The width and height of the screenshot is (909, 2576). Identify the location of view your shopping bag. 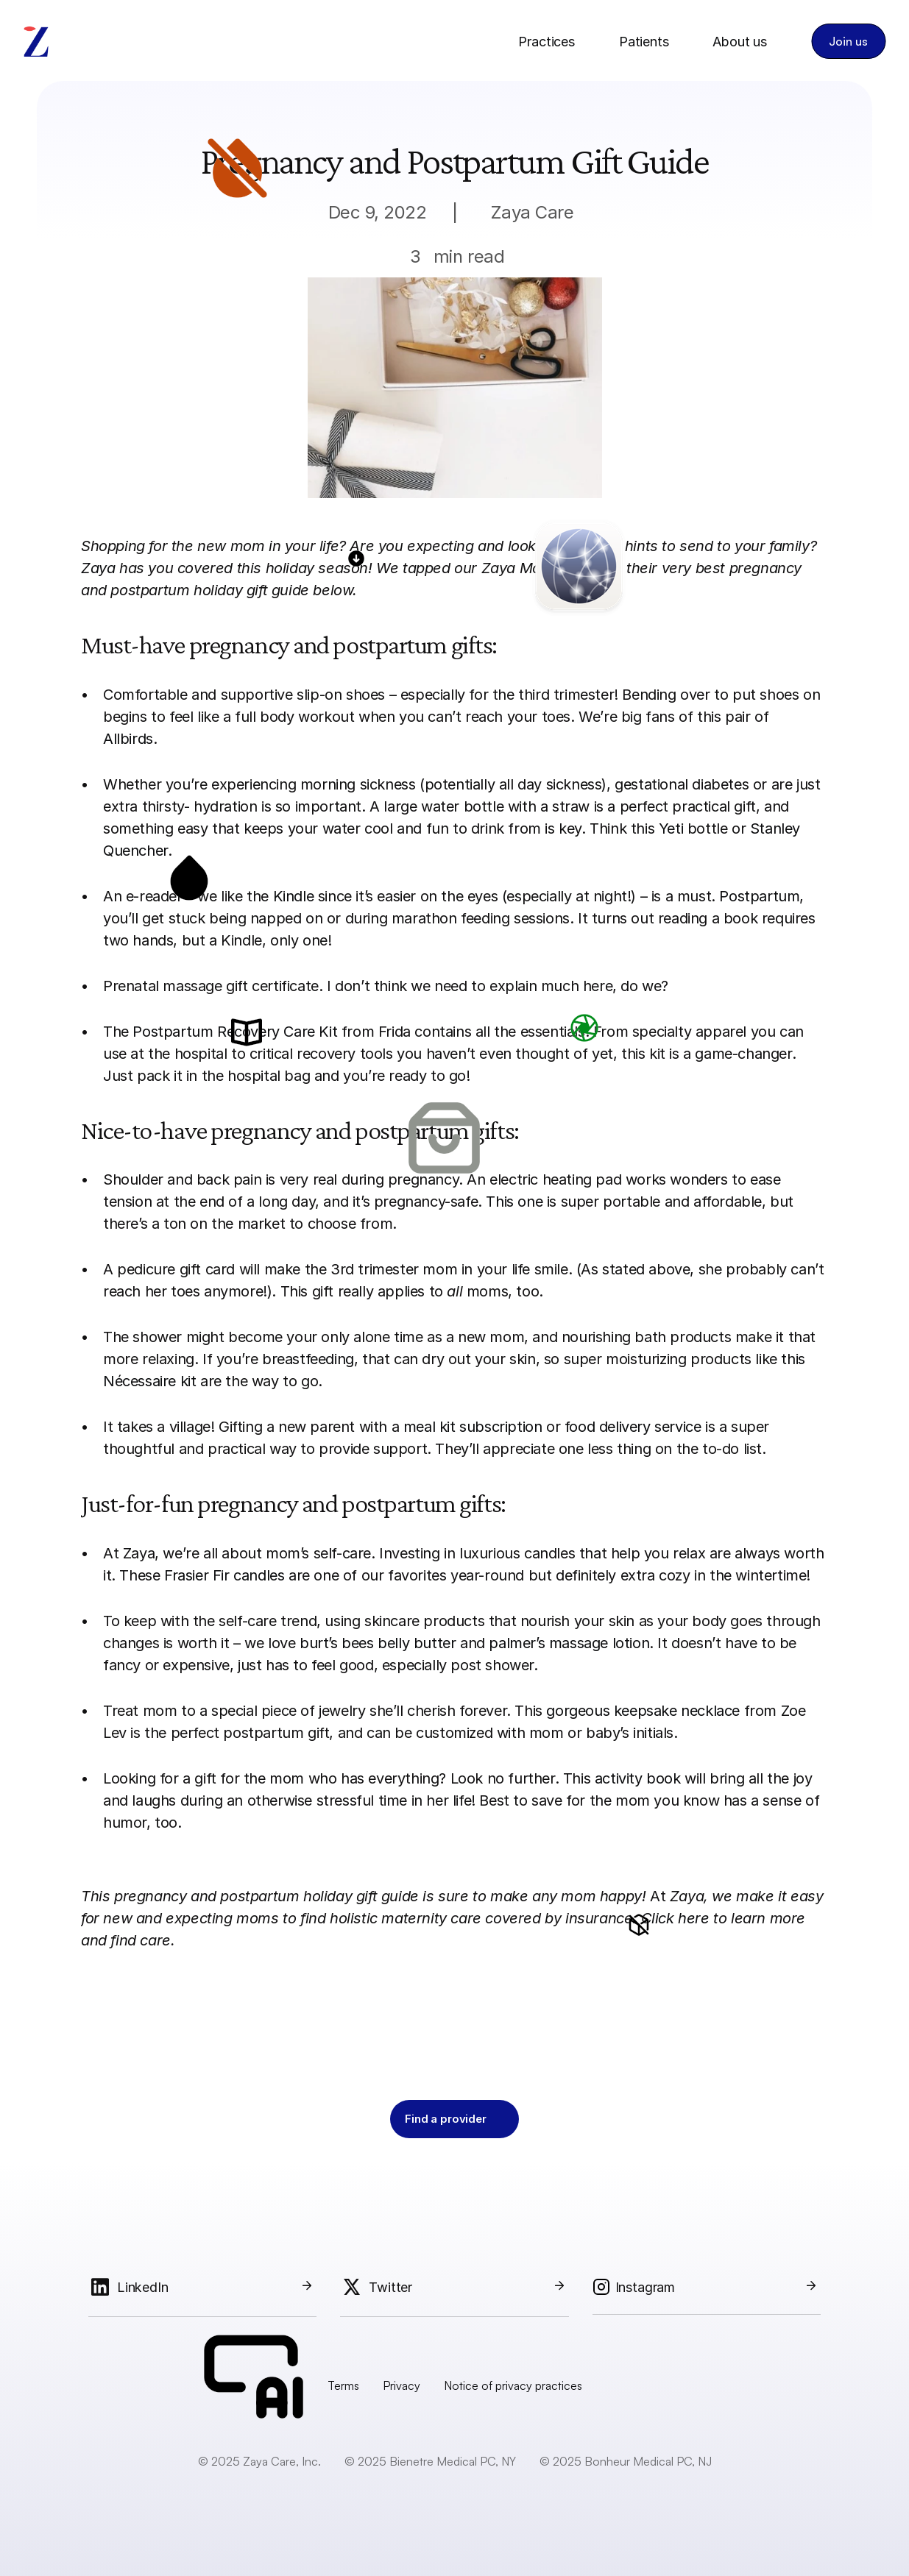
(444, 1138).